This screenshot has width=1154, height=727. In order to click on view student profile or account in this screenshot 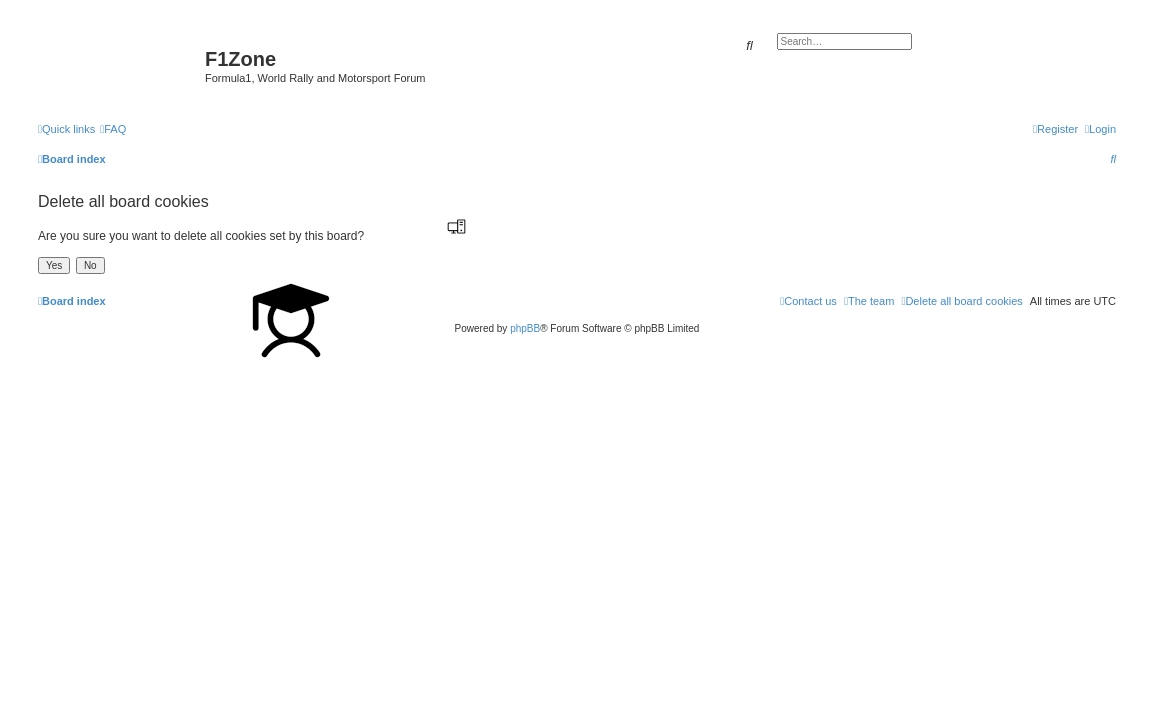, I will do `click(291, 322)`.